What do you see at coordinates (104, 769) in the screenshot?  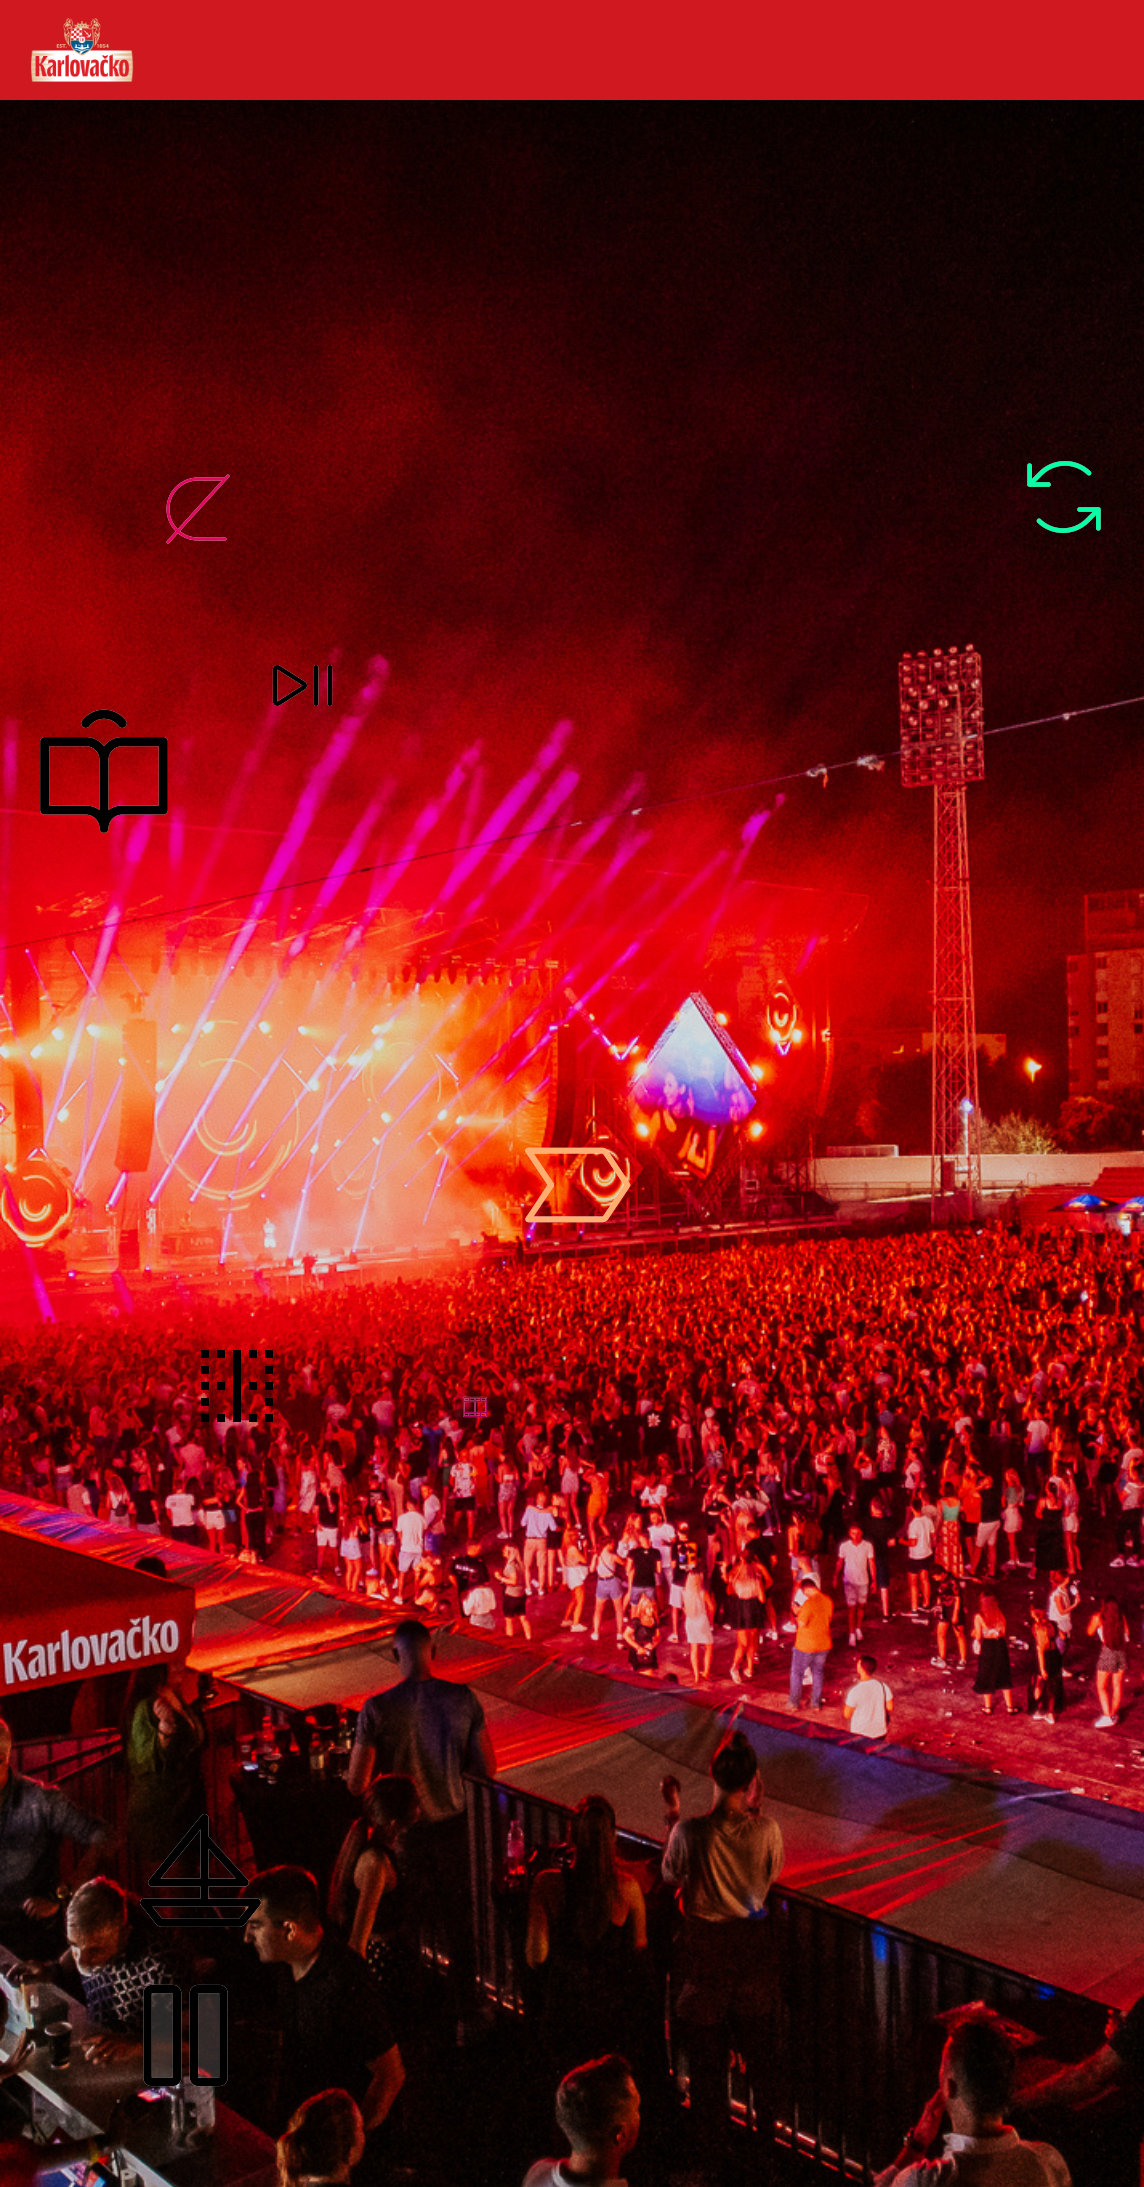 I see `view user profile or contact details` at bounding box center [104, 769].